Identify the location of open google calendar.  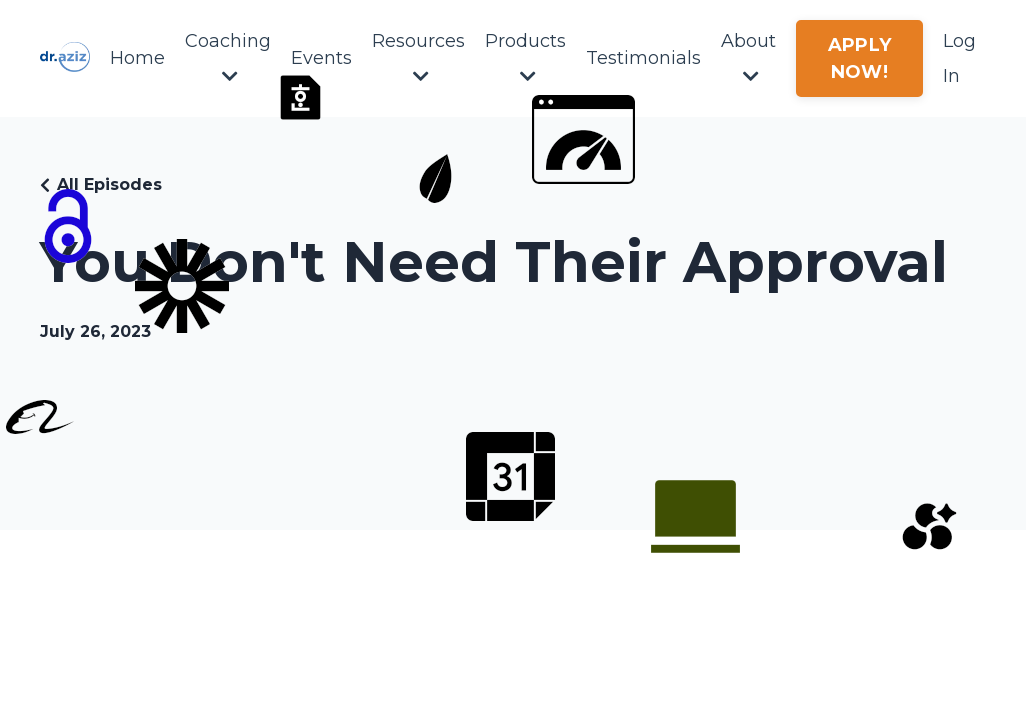
(510, 476).